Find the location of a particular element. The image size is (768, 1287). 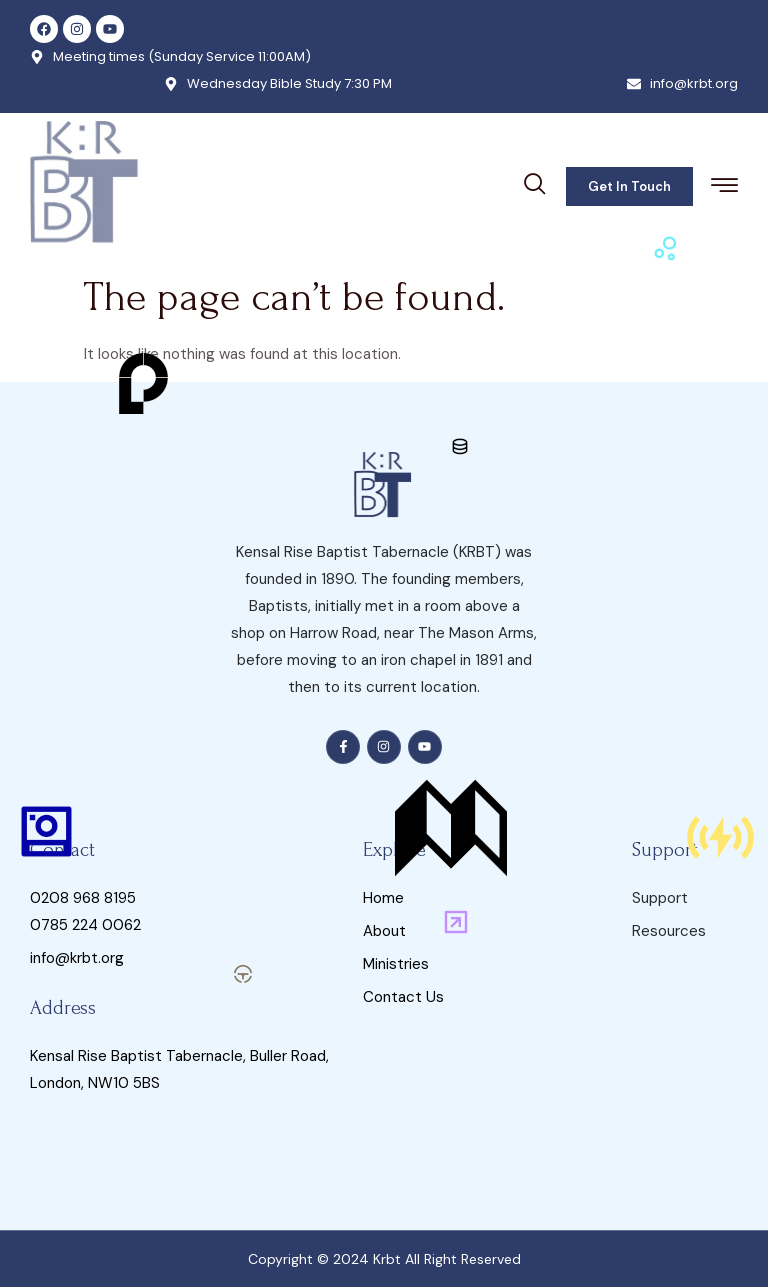

indicates wireless charging is active is located at coordinates (720, 837).